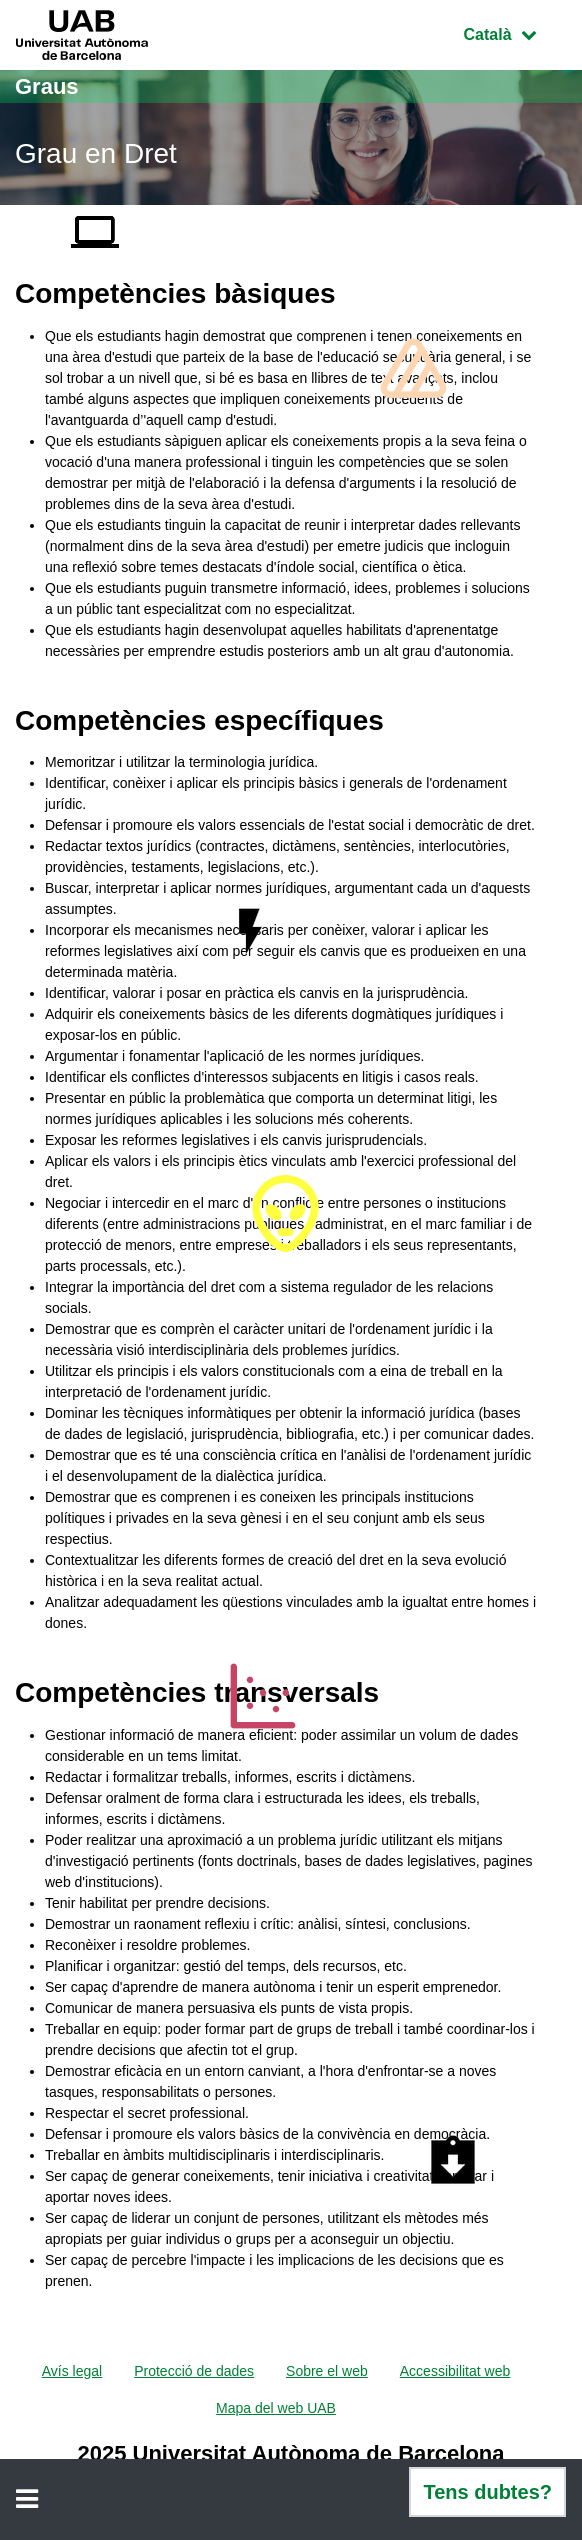 The width and height of the screenshot is (582, 2540). What do you see at coordinates (263, 1696) in the screenshot?
I see `view scatter plot data` at bounding box center [263, 1696].